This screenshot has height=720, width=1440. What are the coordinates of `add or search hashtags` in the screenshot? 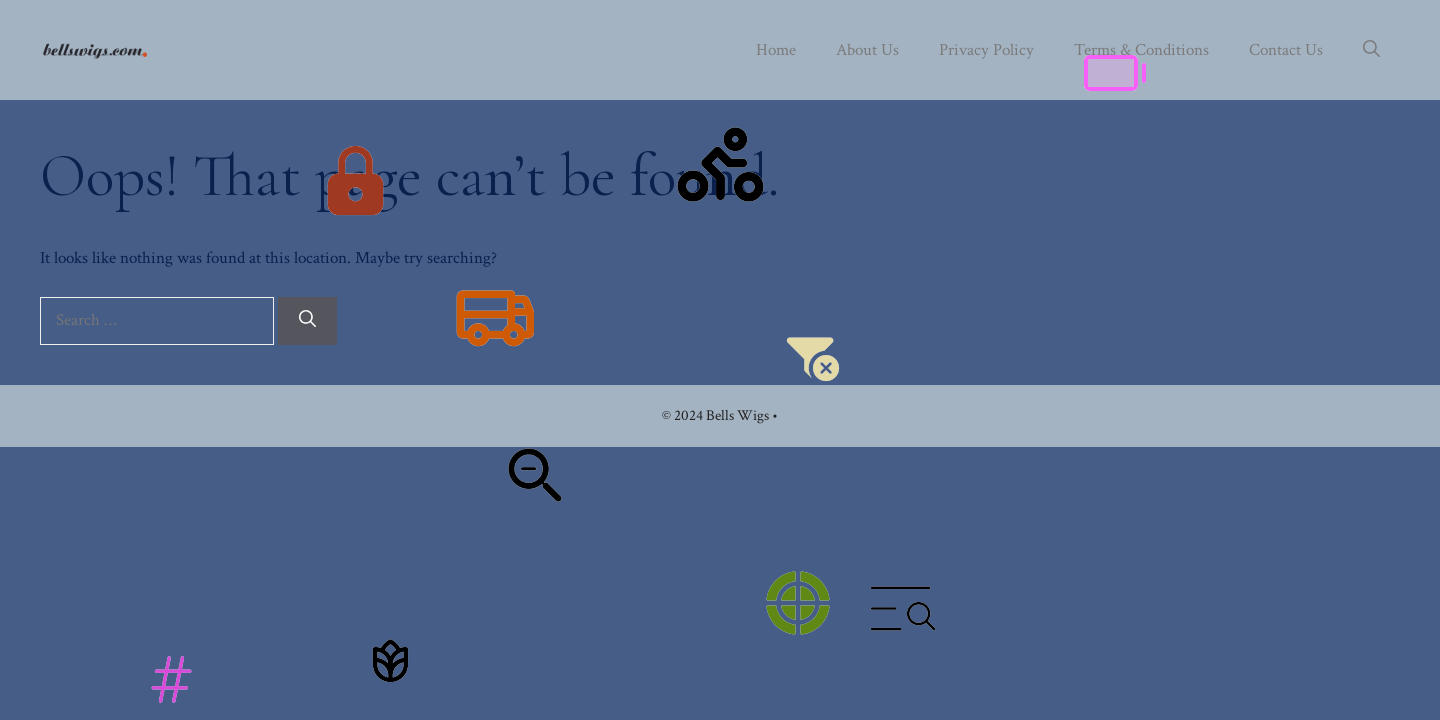 It's located at (171, 679).